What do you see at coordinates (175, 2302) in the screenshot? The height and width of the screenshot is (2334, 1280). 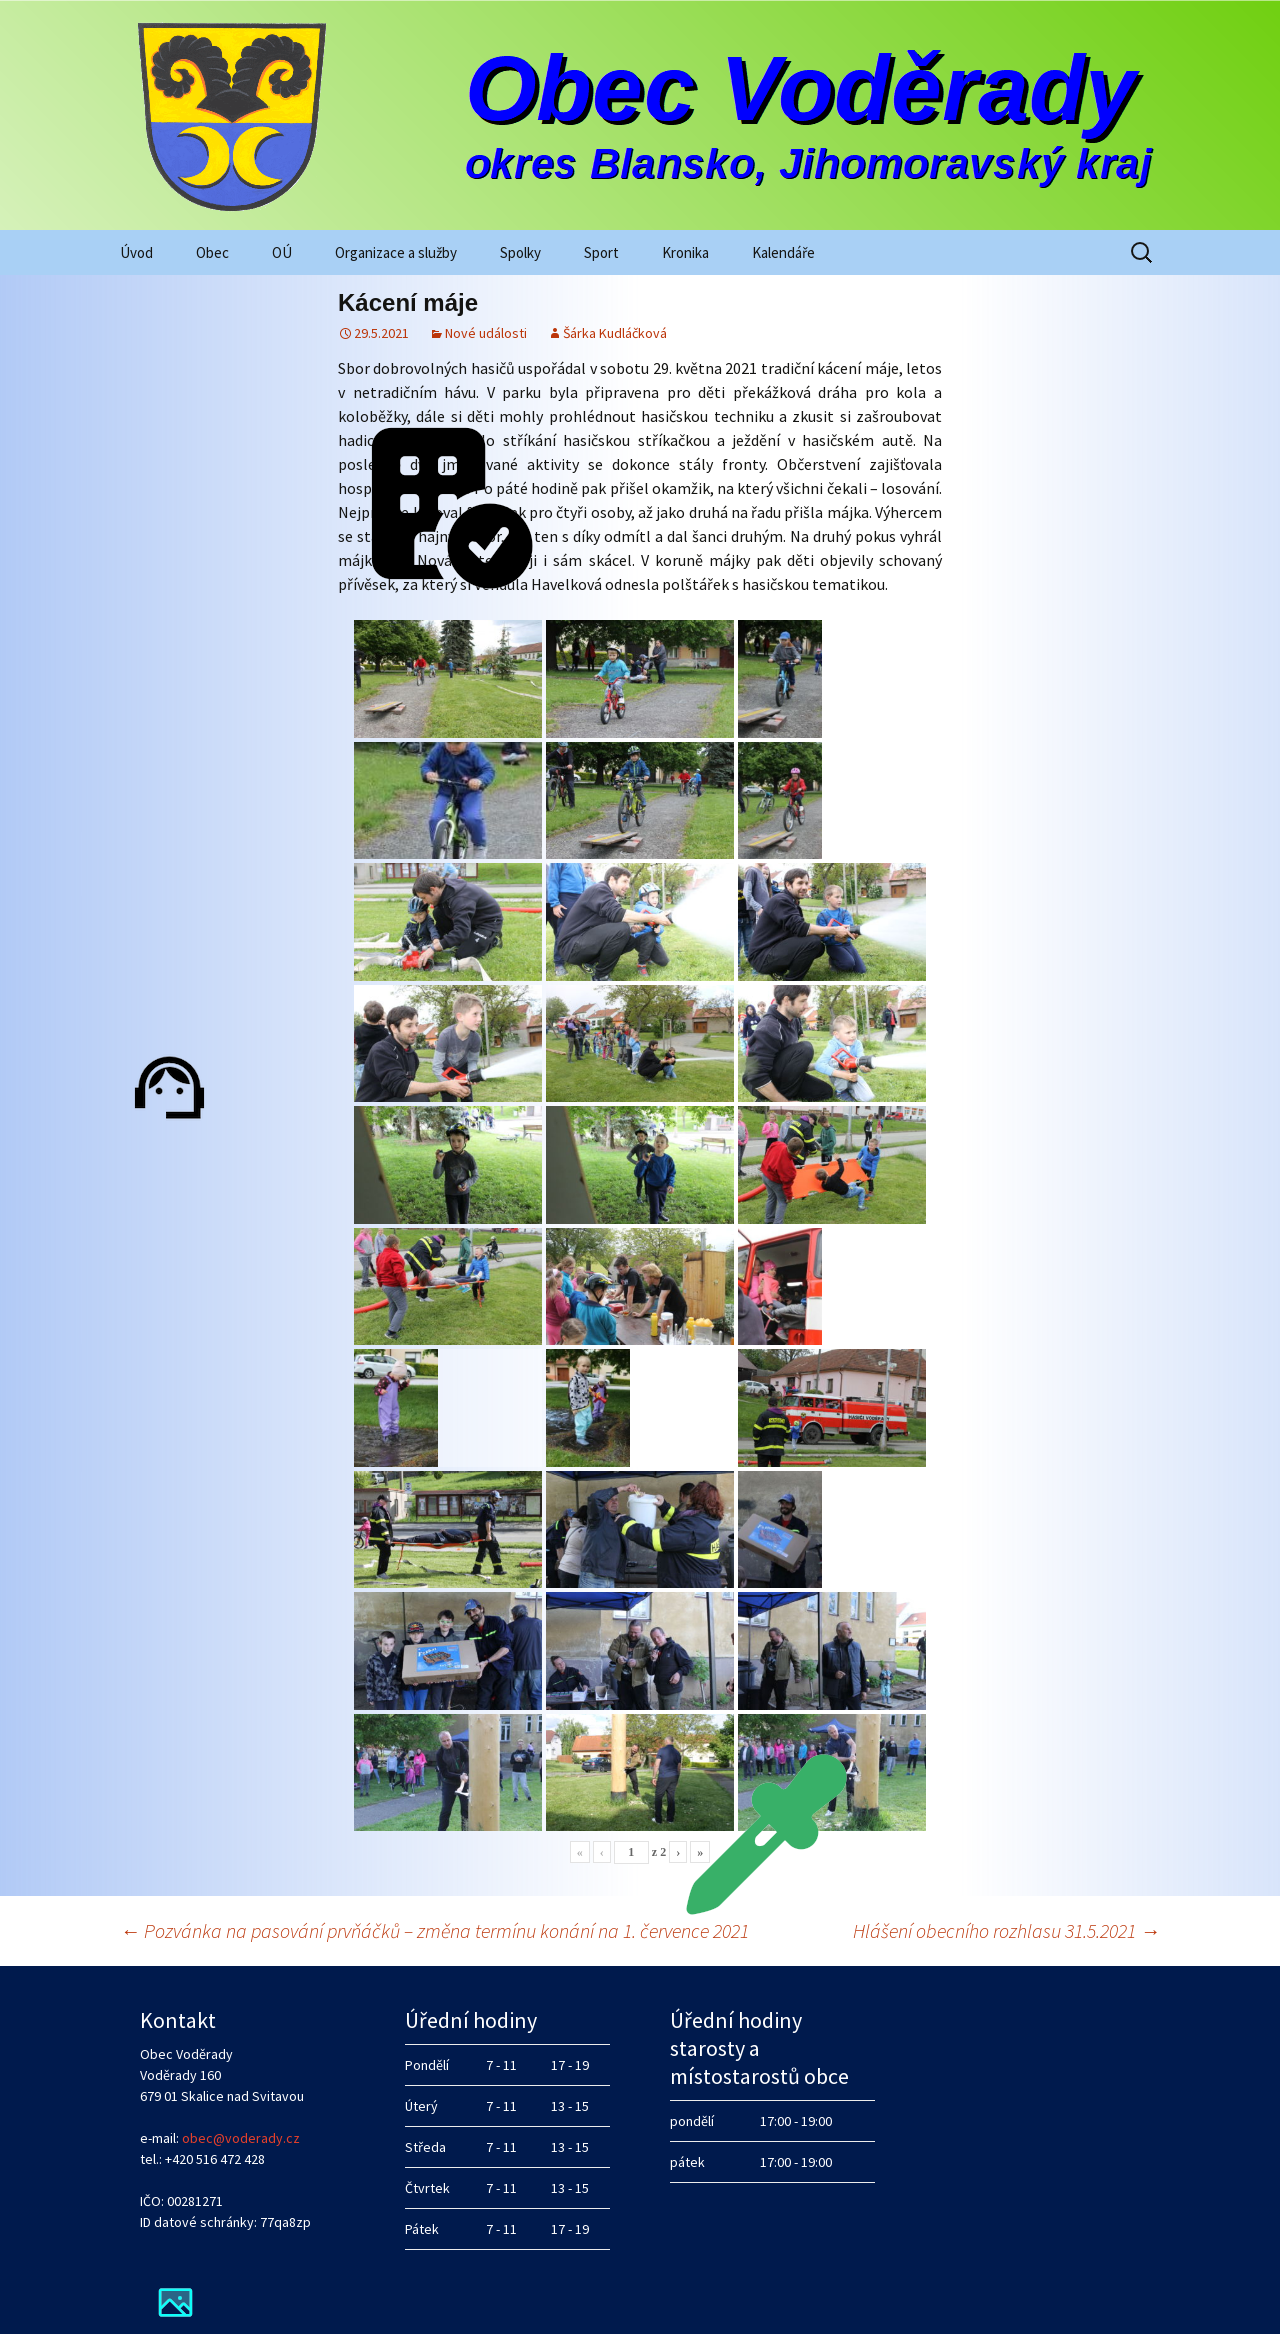 I see `view or open an image file` at bounding box center [175, 2302].